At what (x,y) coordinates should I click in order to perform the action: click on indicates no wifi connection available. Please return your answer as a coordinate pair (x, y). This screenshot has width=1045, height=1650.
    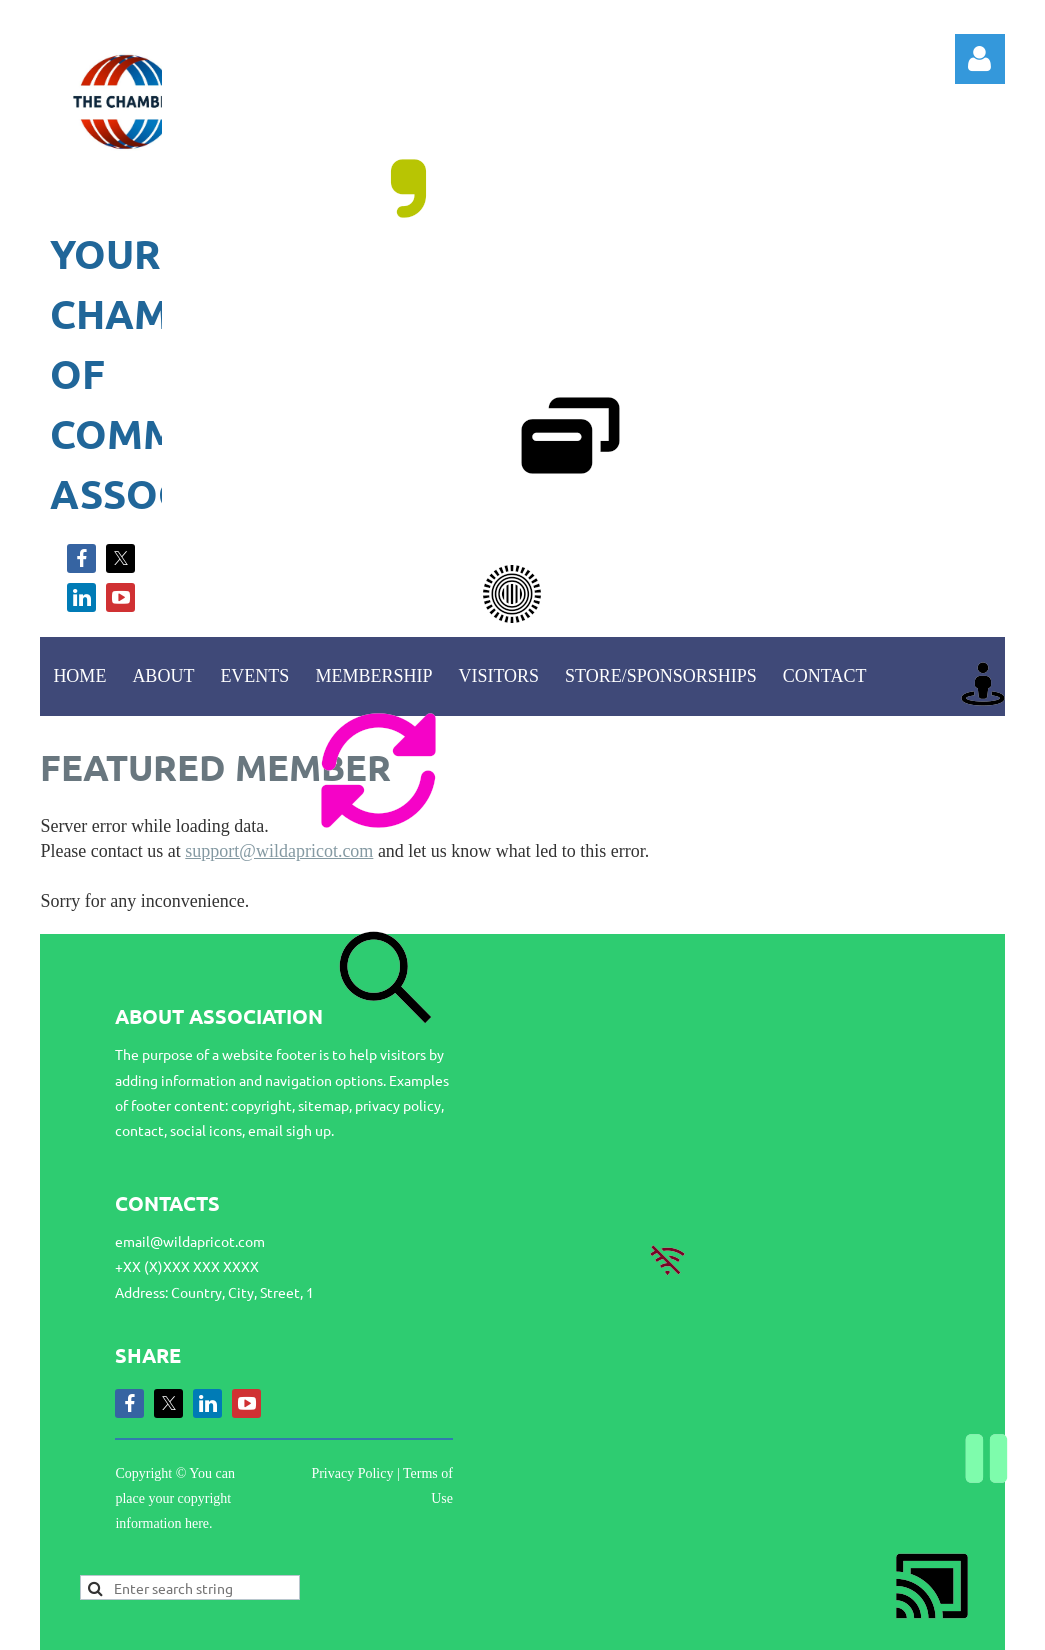
    Looking at the image, I should click on (667, 1261).